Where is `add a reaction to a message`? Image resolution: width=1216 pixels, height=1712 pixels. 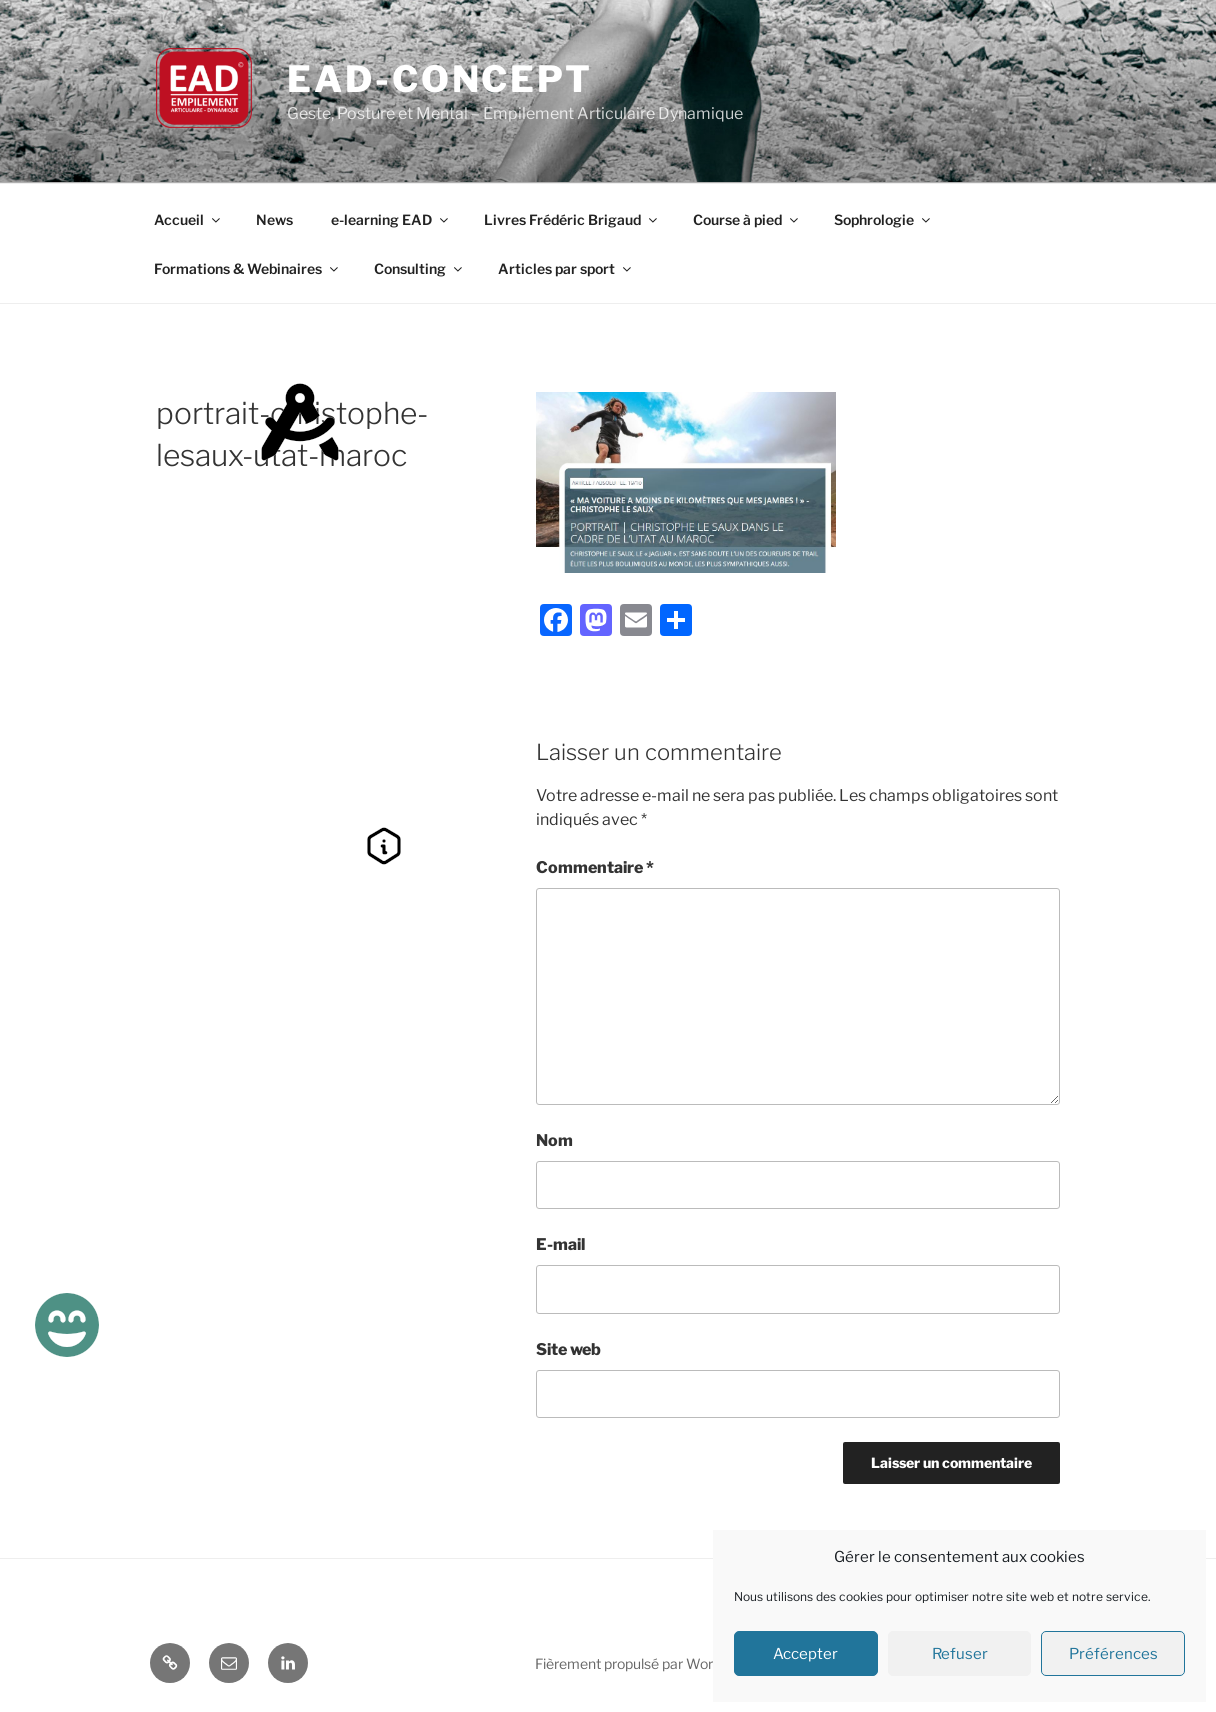
add a reaction to a message is located at coordinates (67, 1325).